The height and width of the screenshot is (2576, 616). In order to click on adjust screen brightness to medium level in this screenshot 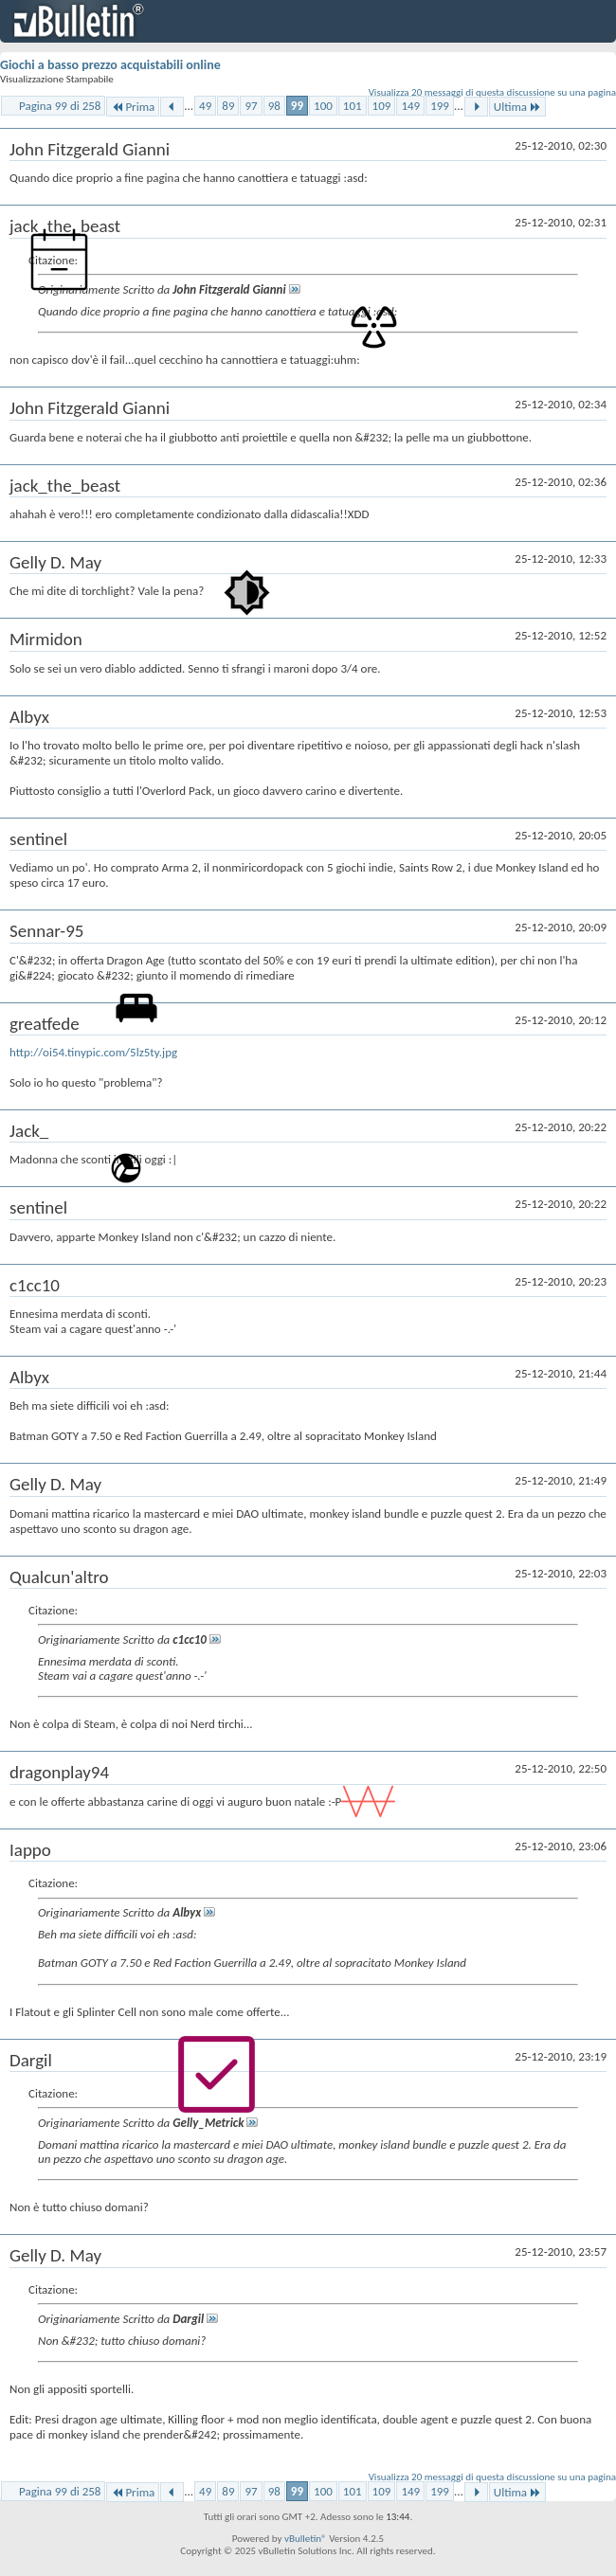, I will do `click(246, 592)`.